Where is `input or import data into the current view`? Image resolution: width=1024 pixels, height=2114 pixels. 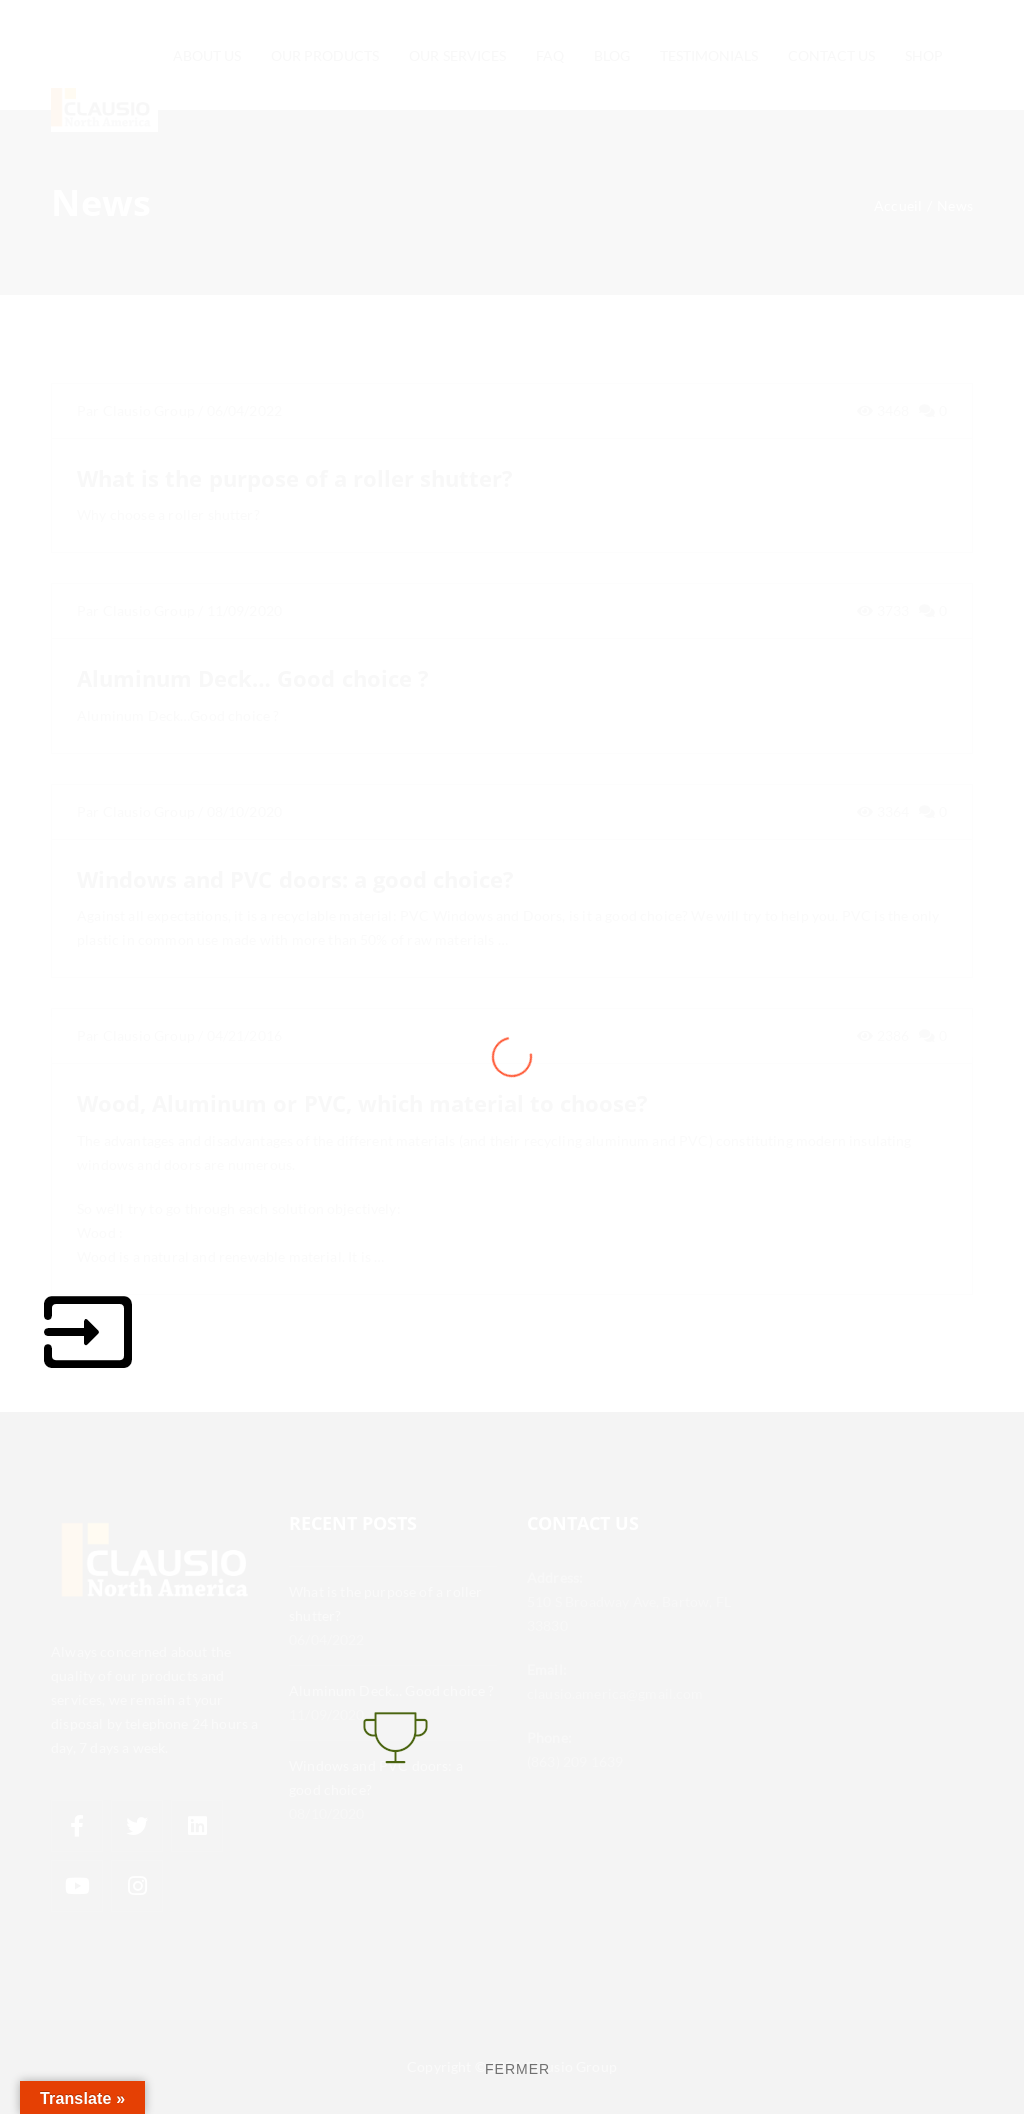
input or import data into the current view is located at coordinates (88, 1332).